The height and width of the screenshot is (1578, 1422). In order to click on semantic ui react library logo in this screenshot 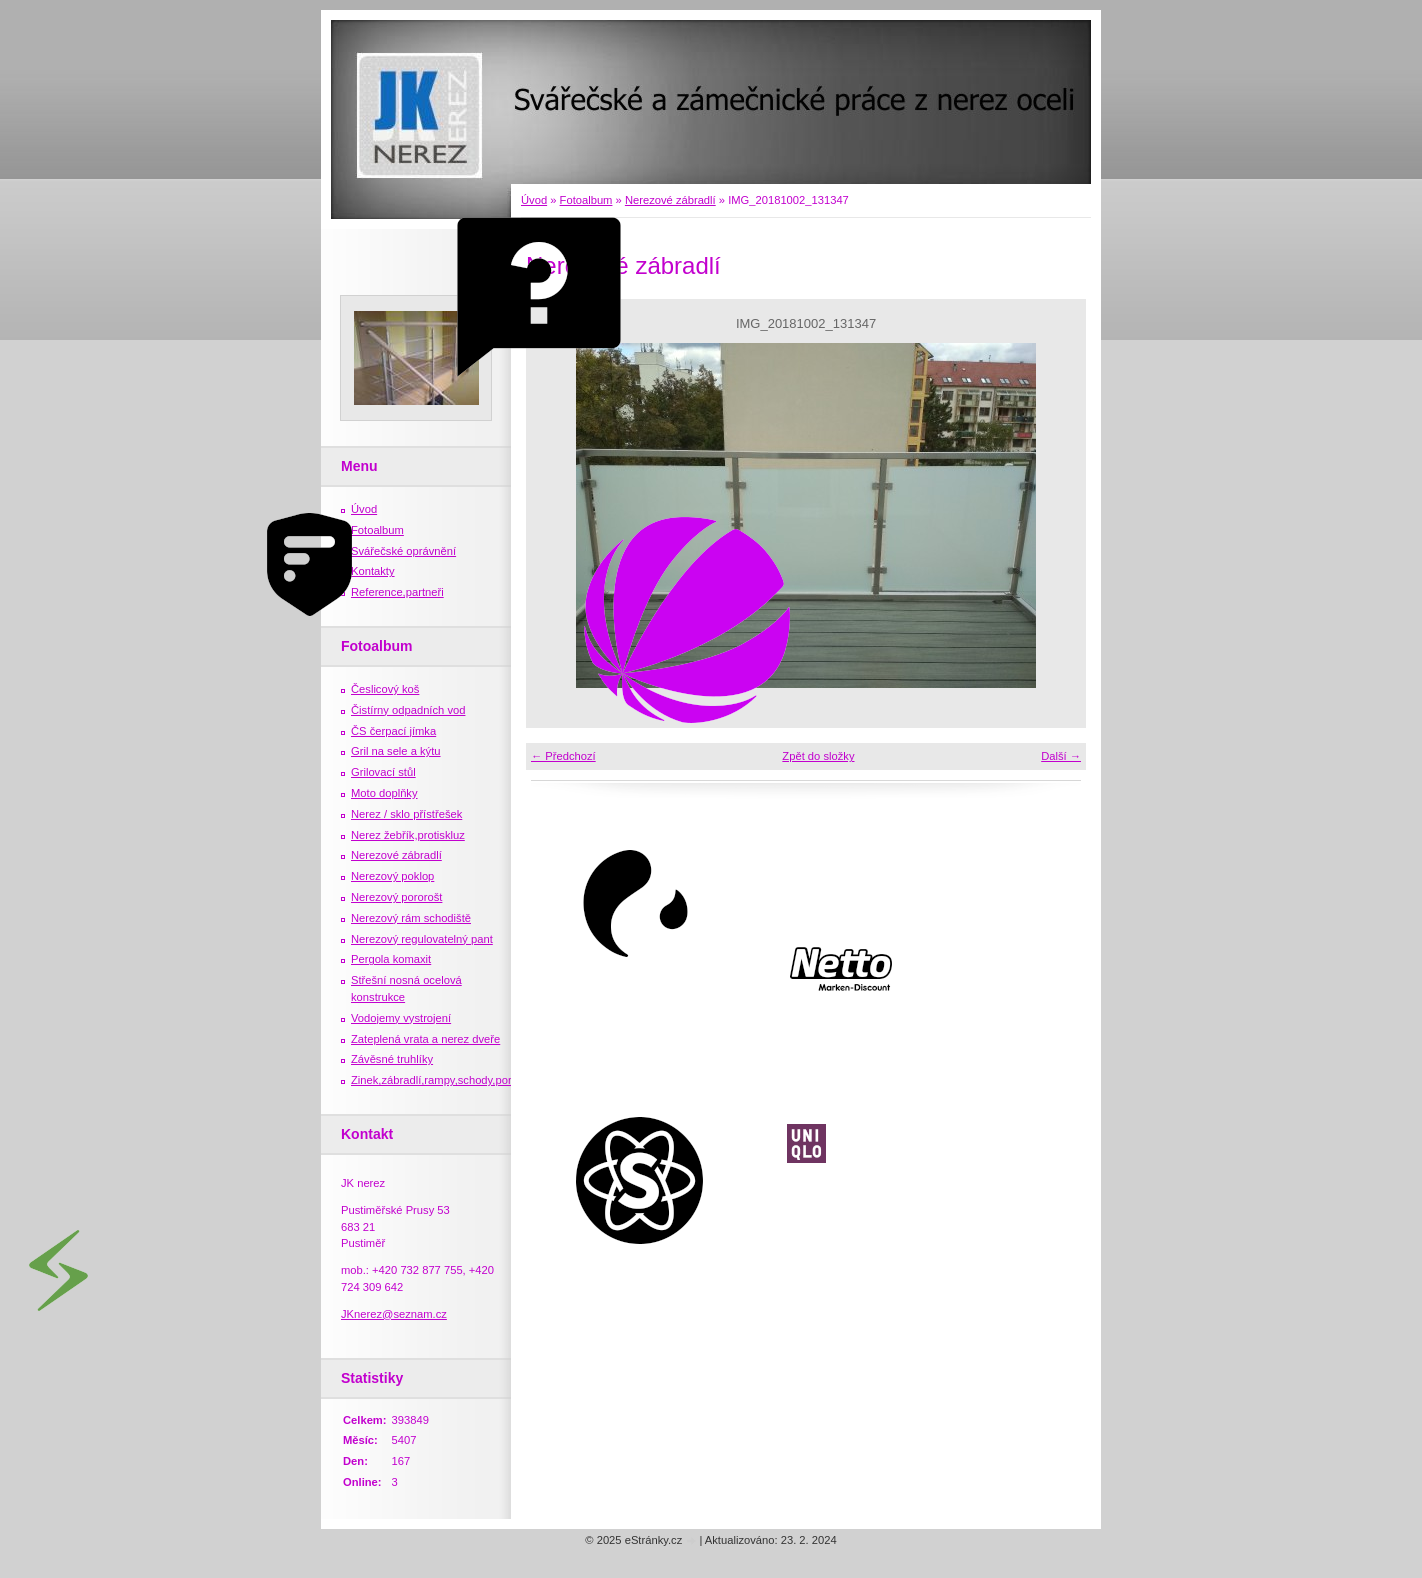, I will do `click(639, 1180)`.